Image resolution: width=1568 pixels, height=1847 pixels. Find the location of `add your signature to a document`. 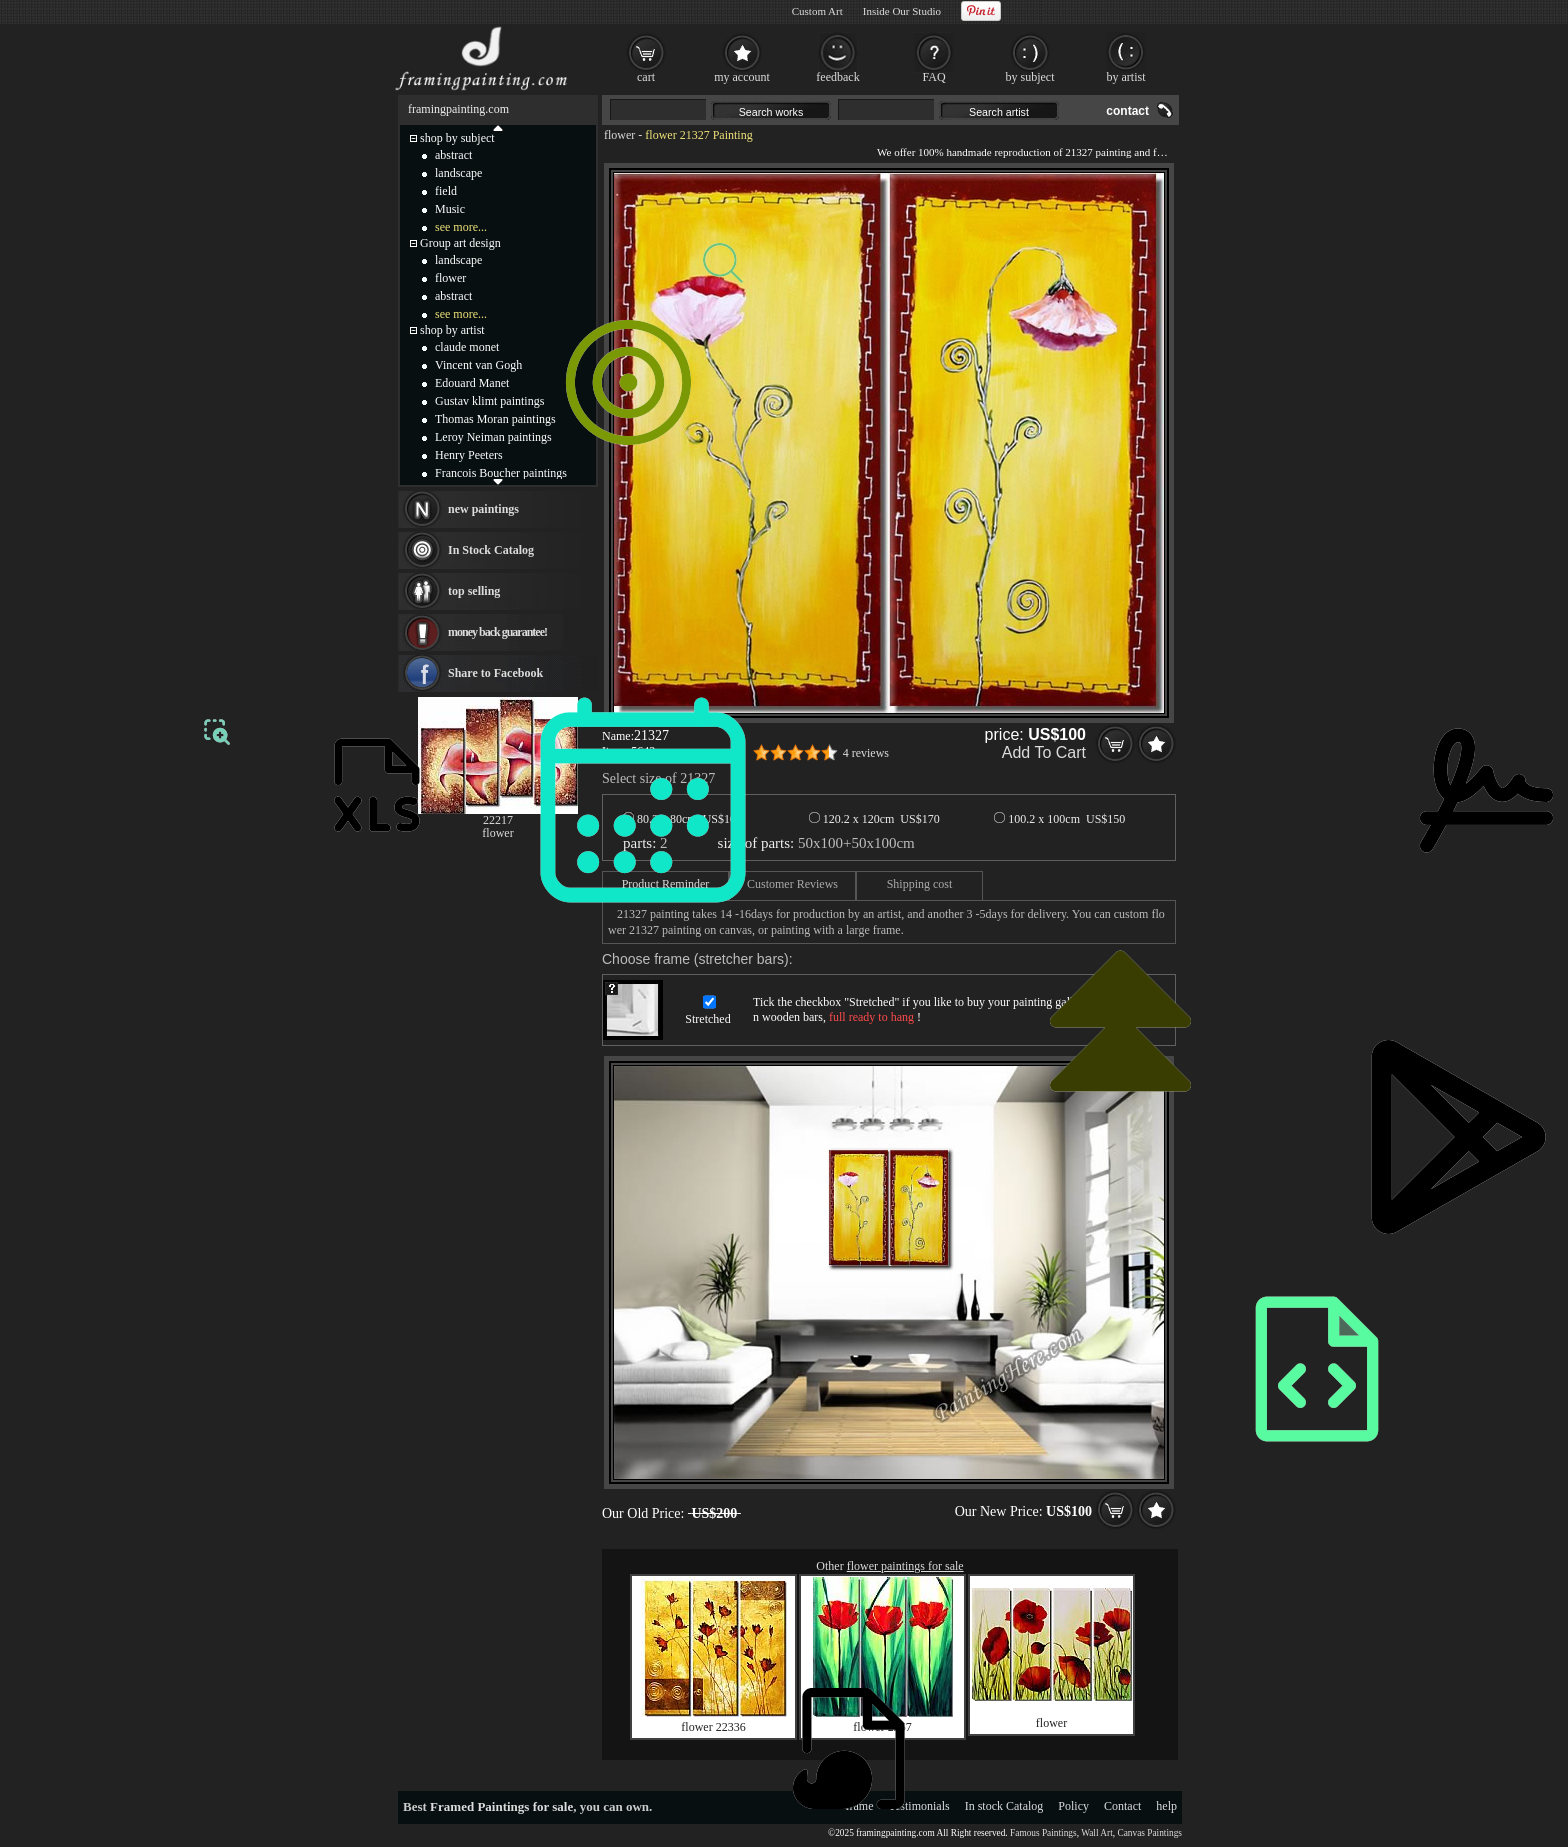

add your signature to a document is located at coordinates (1486, 790).